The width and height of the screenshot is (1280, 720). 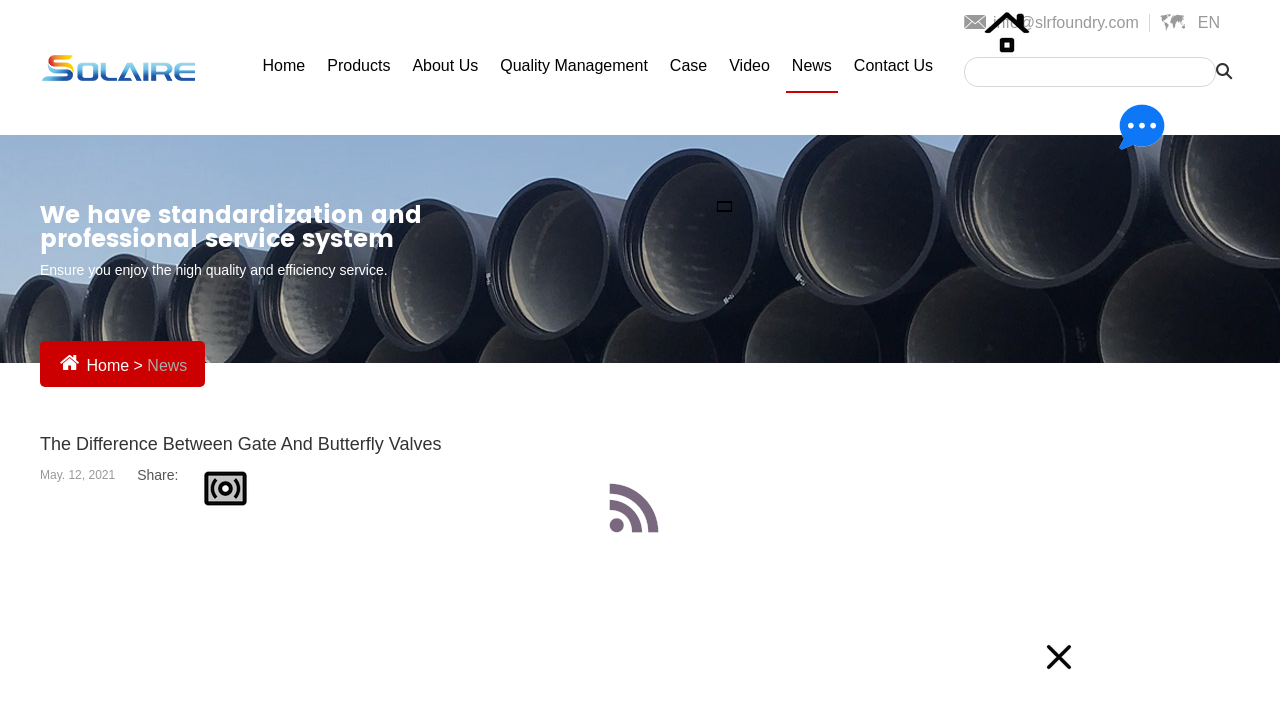 What do you see at coordinates (724, 206) in the screenshot?
I see `crop image to 16:9 aspect ratio` at bounding box center [724, 206].